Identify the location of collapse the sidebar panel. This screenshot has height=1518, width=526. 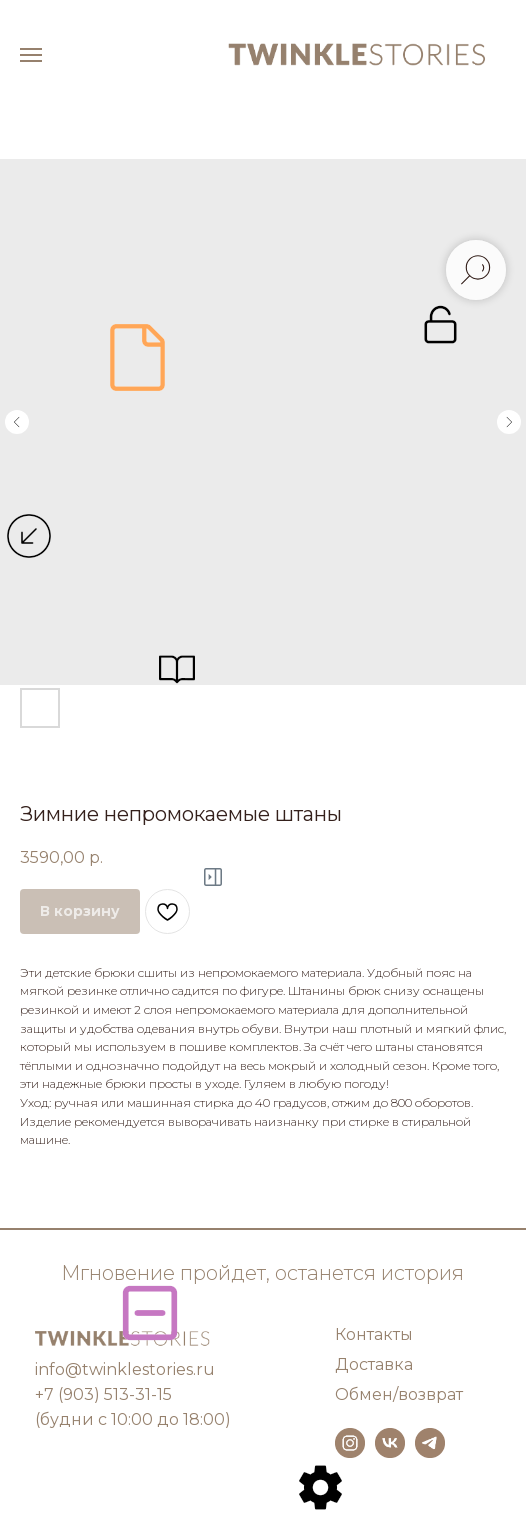
(213, 877).